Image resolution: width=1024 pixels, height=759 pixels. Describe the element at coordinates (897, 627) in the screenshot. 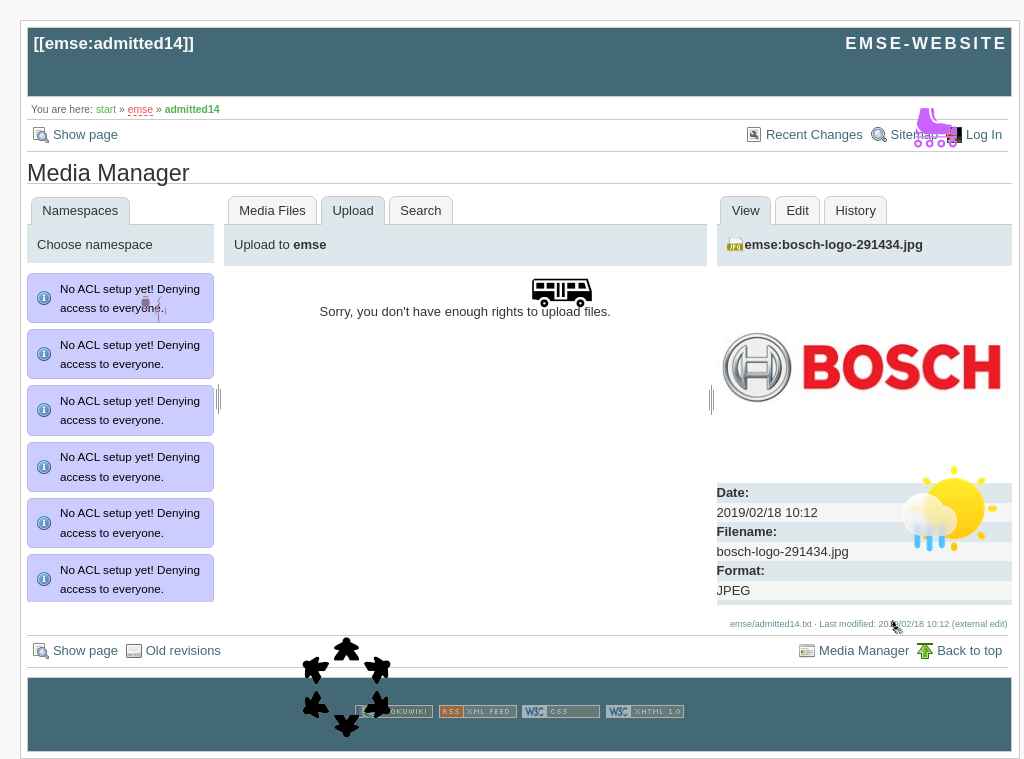

I see `equip armor or gauntlet item` at that location.